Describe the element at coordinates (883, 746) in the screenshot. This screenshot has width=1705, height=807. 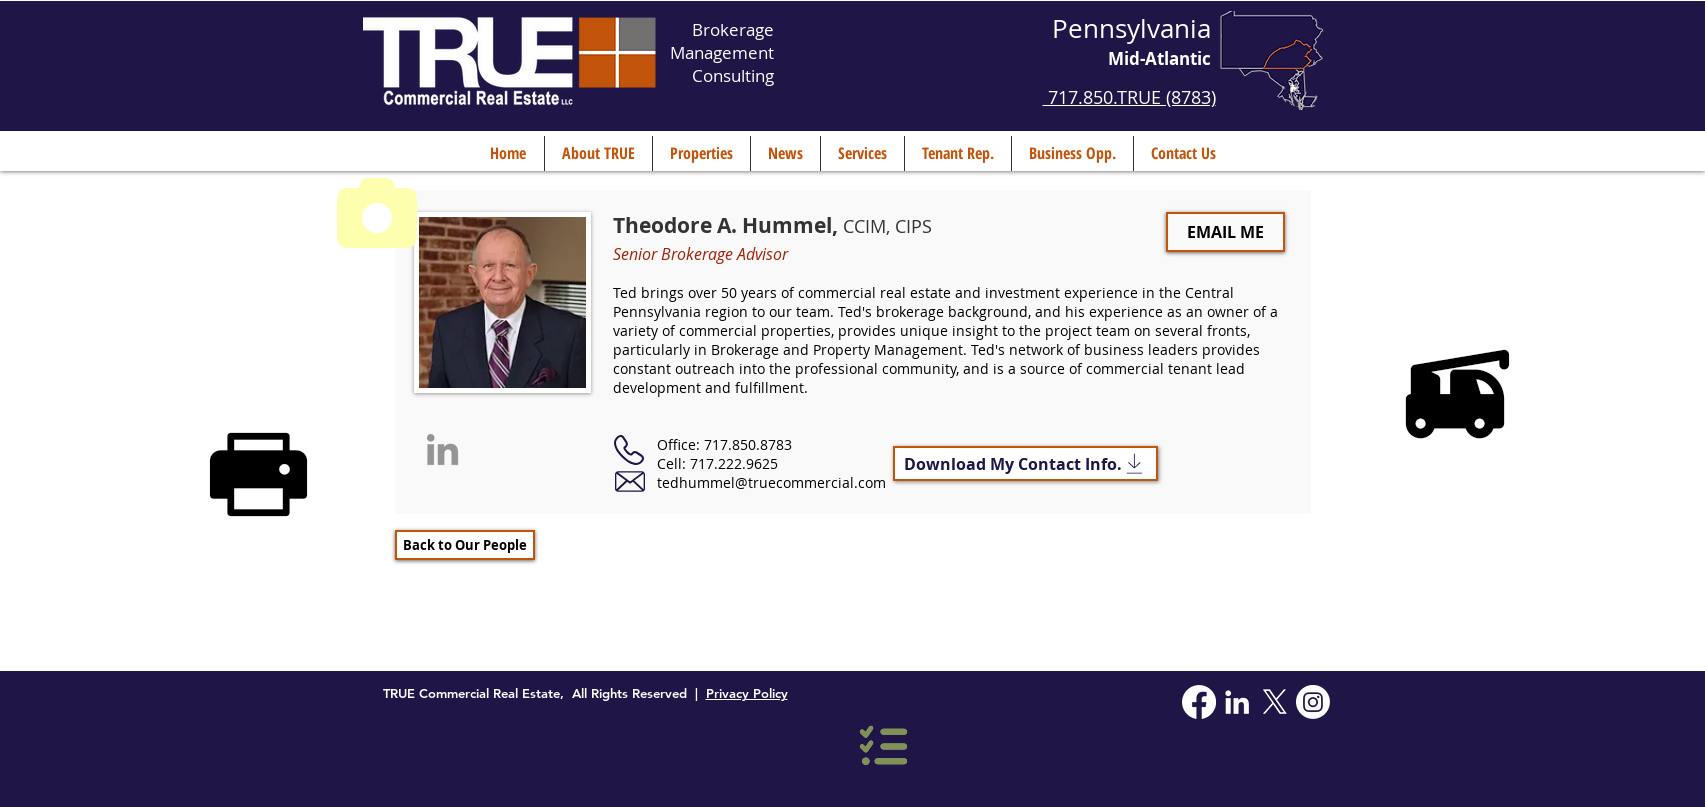
I see `view your task checklist` at that location.